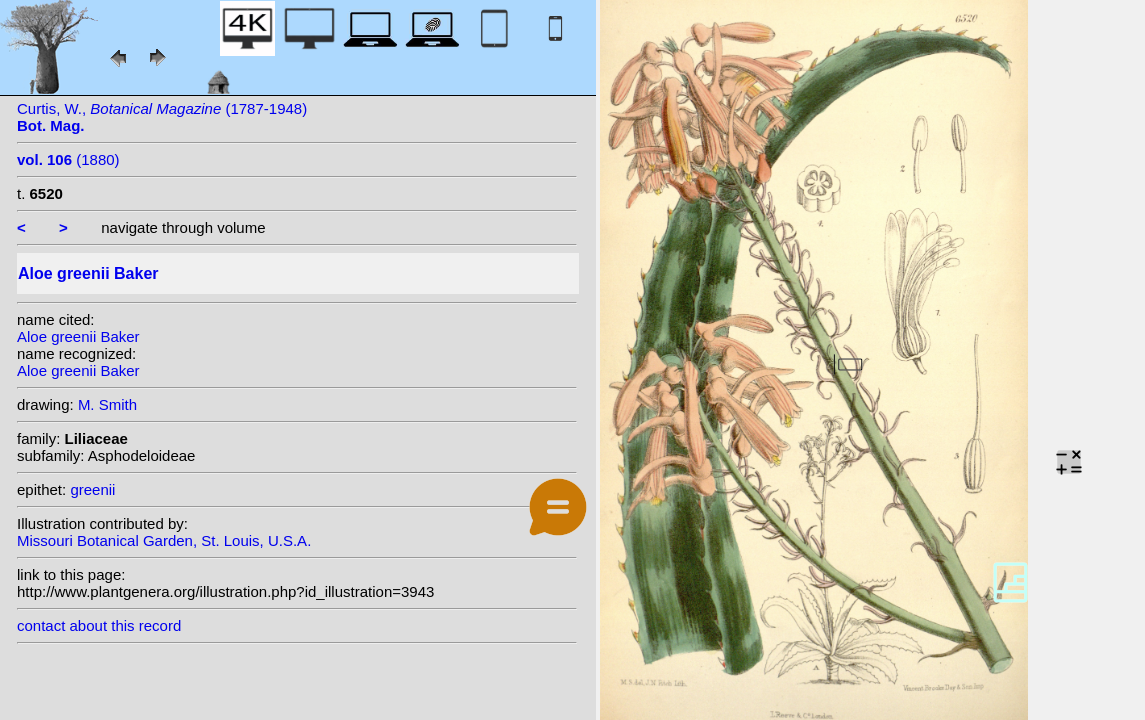 This screenshot has height=720, width=1145. Describe the element at coordinates (1069, 462) in the screenshot. I see `open calculator or math tools` at that location.